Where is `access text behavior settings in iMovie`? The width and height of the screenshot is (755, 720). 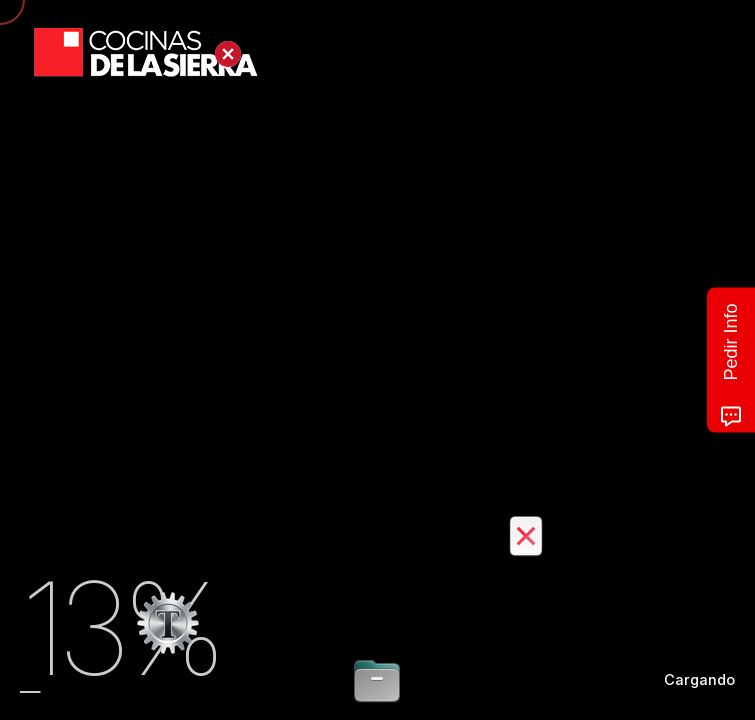
access text behavior settings in iMovie is located at coordinates (168, 623).